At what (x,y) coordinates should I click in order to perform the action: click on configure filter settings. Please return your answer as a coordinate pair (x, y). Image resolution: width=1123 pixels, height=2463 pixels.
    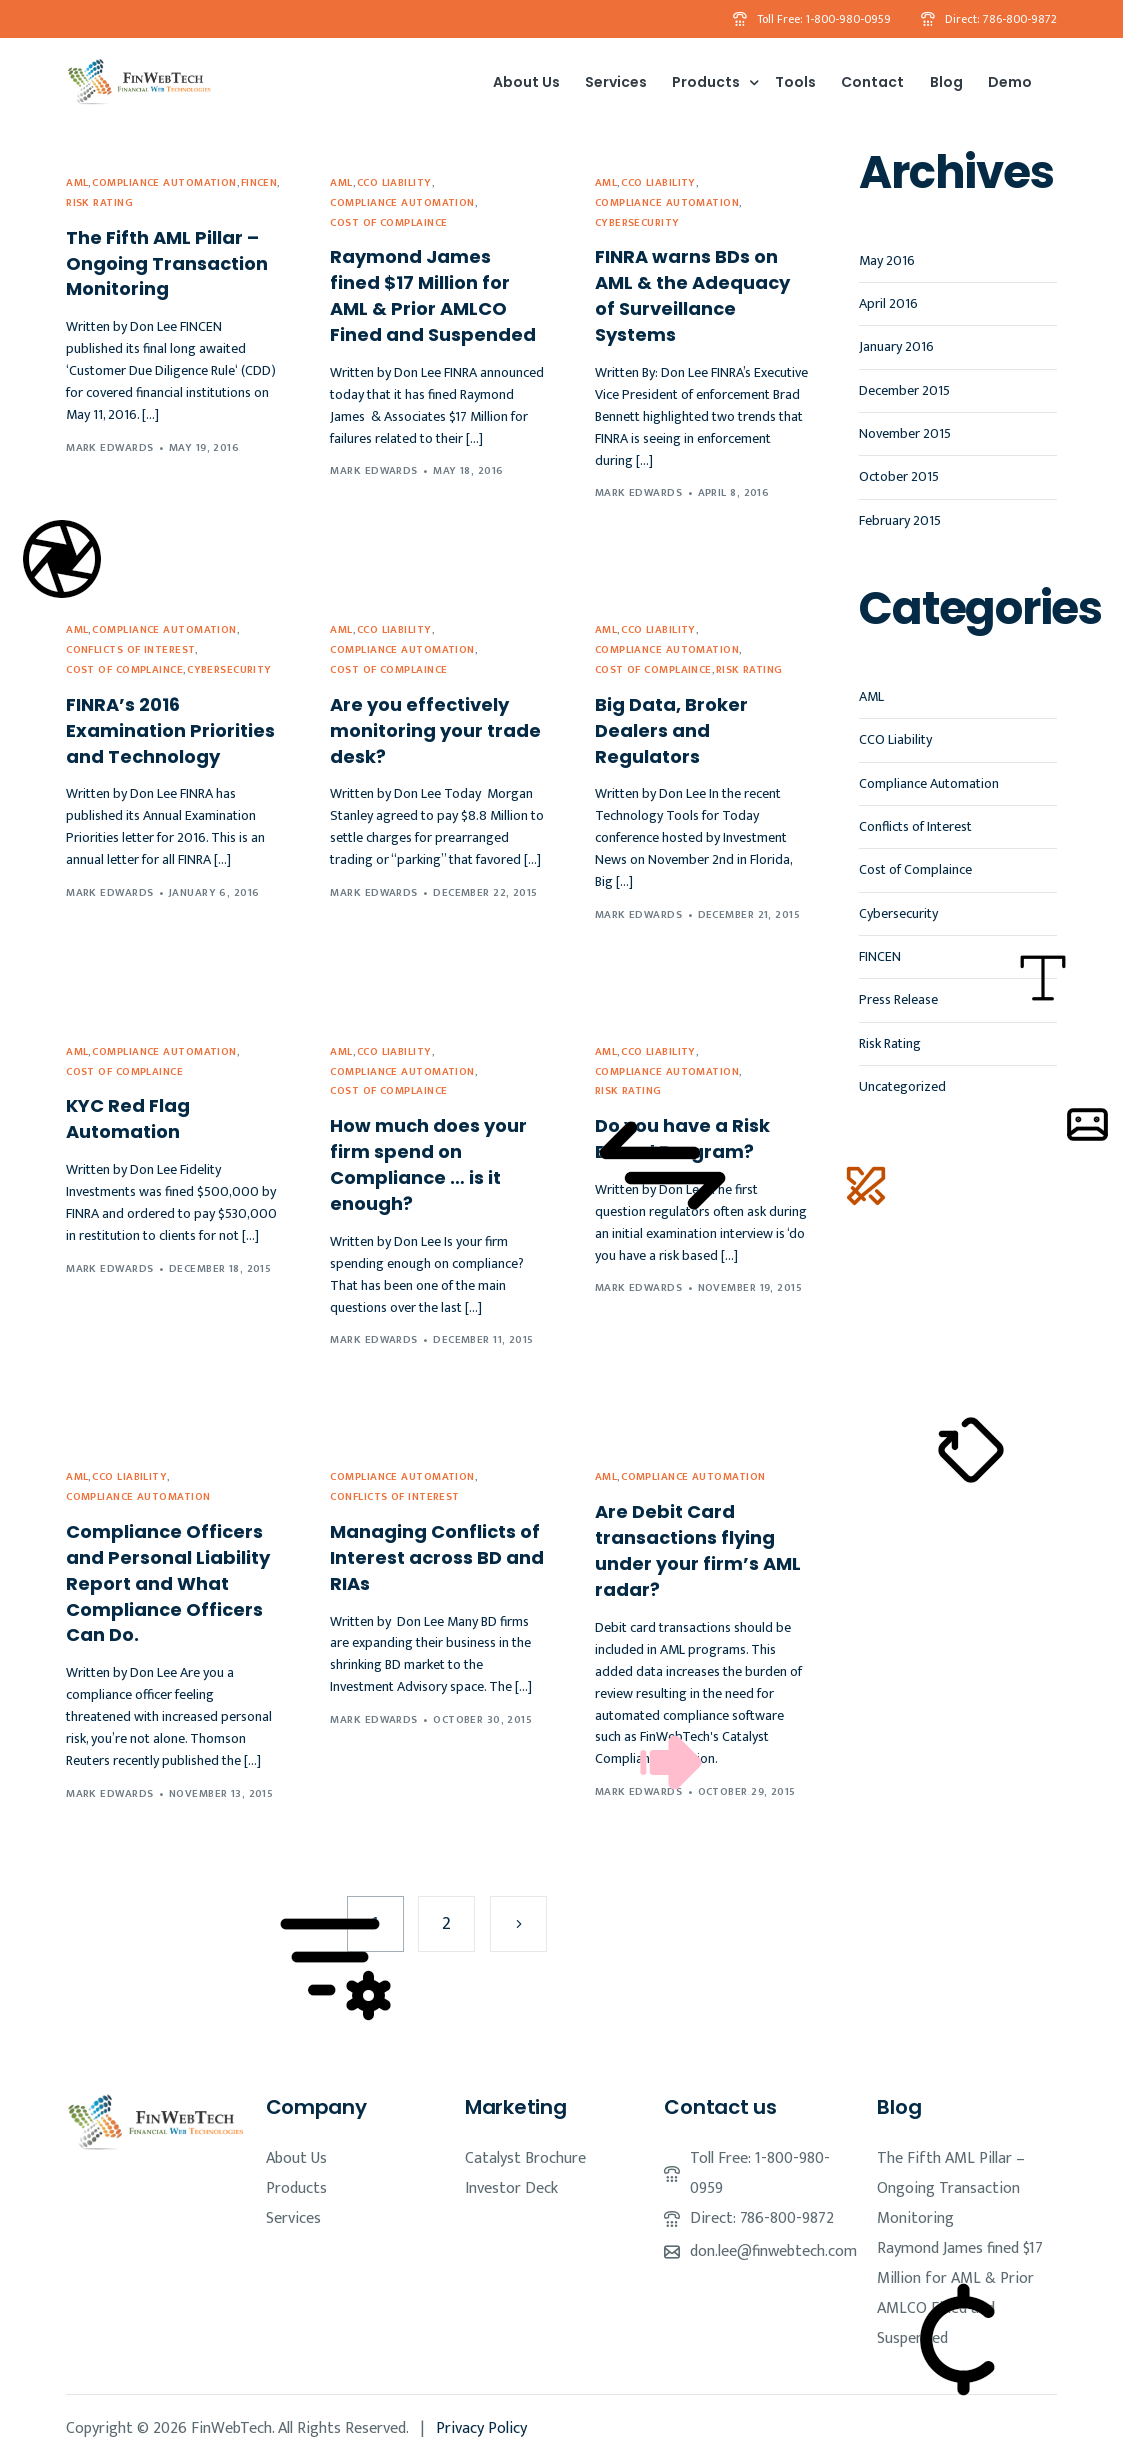
    Looking at the image, I should click on (330, 1957).